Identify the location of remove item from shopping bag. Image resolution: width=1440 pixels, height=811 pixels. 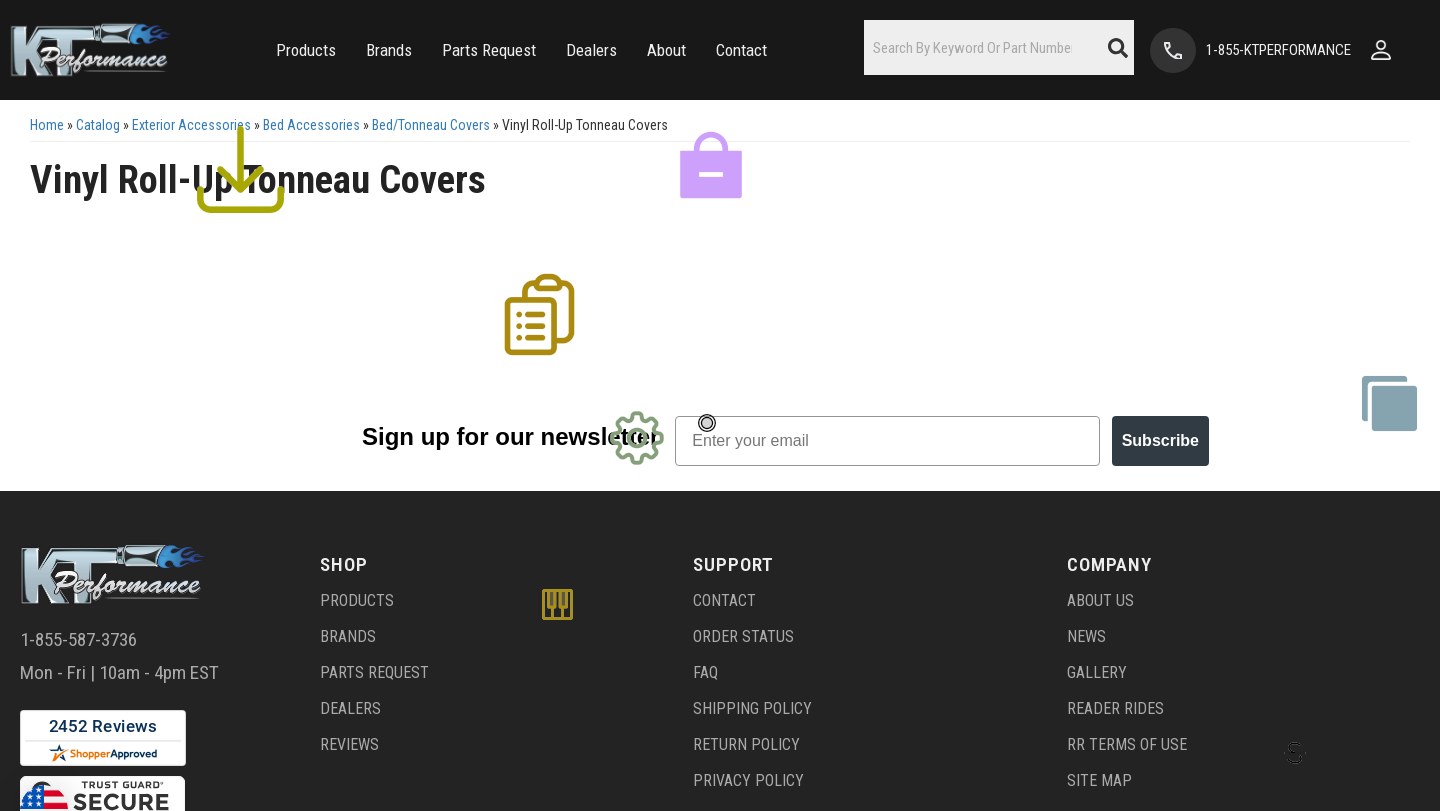
(711, 165).